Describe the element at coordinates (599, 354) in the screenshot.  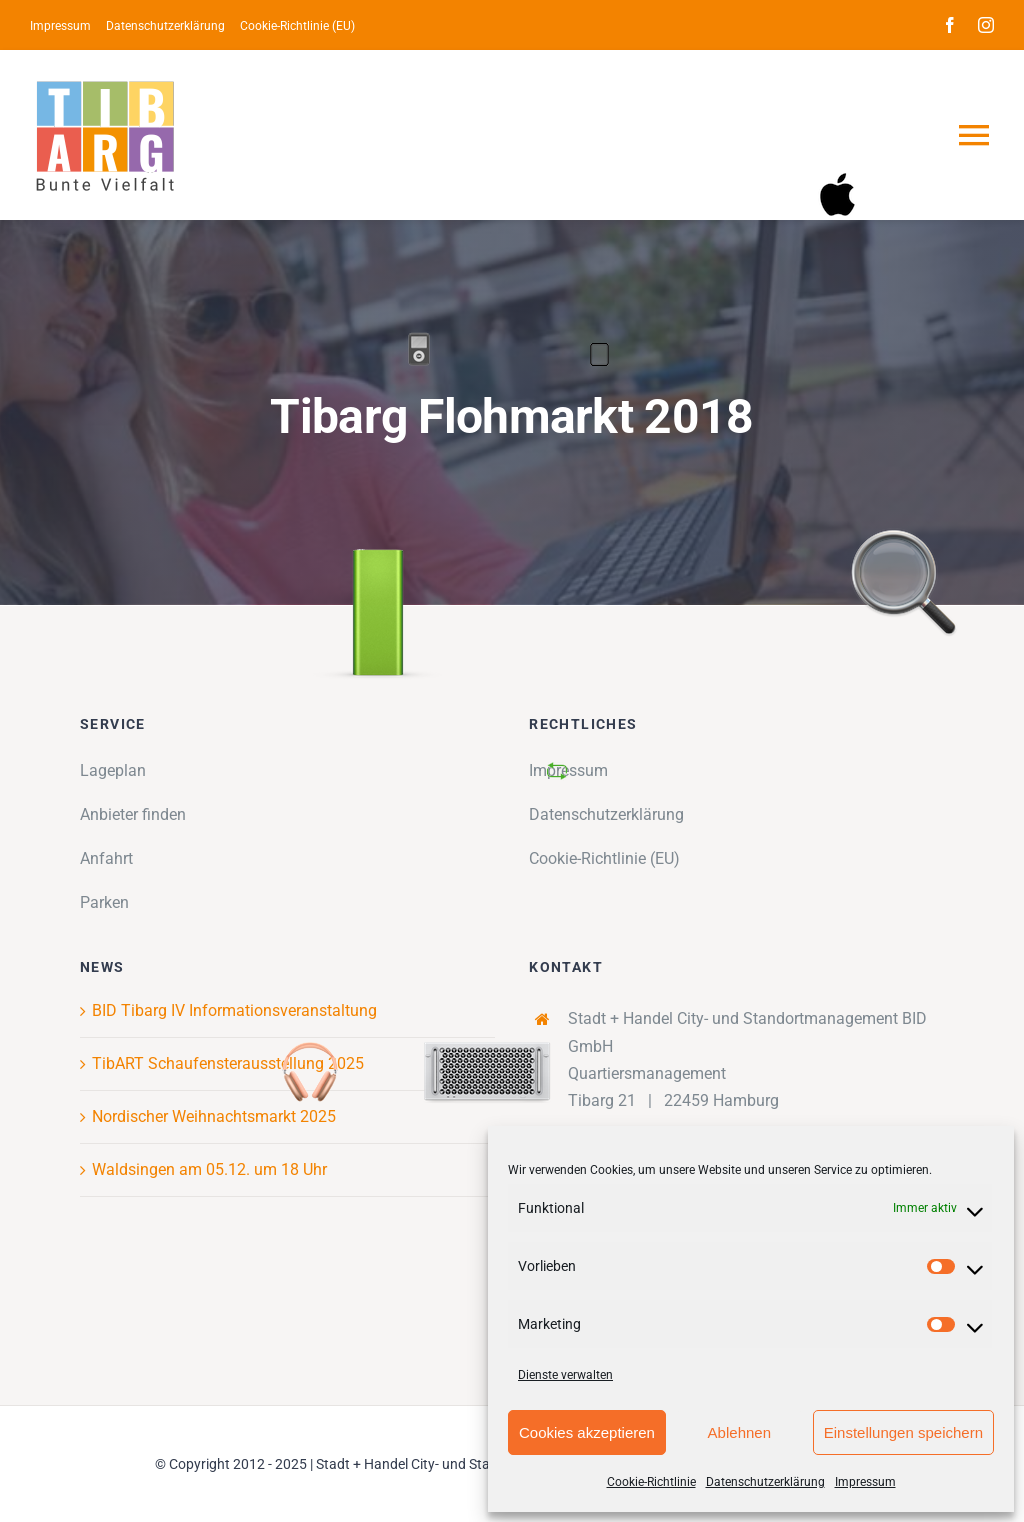
I see `iPad device with Face ID in sidebar navigation` at that location.